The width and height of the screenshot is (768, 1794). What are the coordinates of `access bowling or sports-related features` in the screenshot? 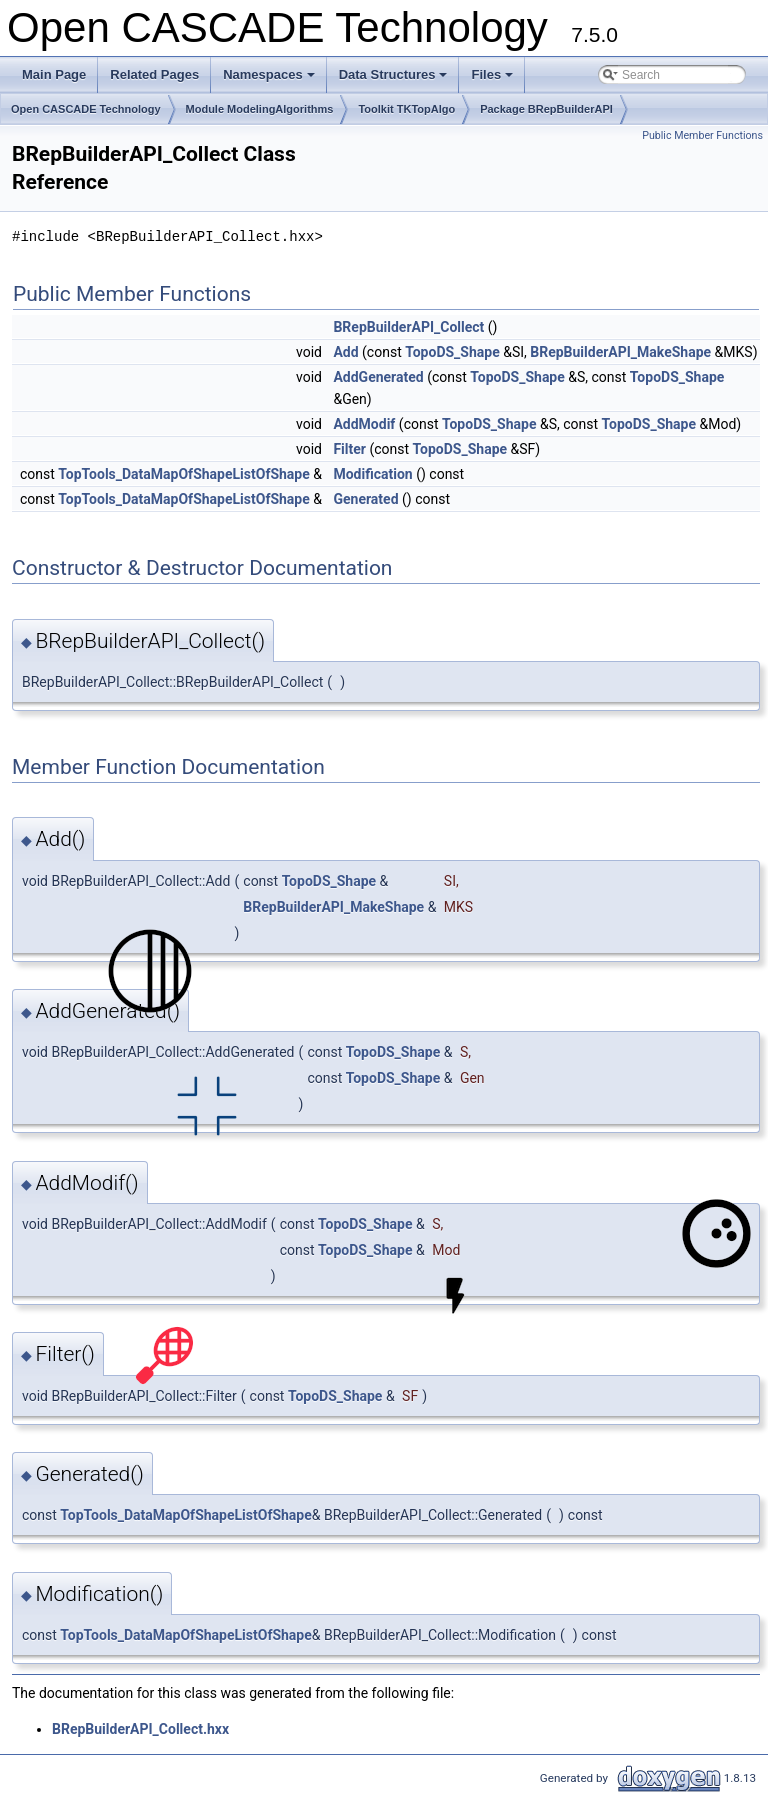 It's located at (716, 1233).